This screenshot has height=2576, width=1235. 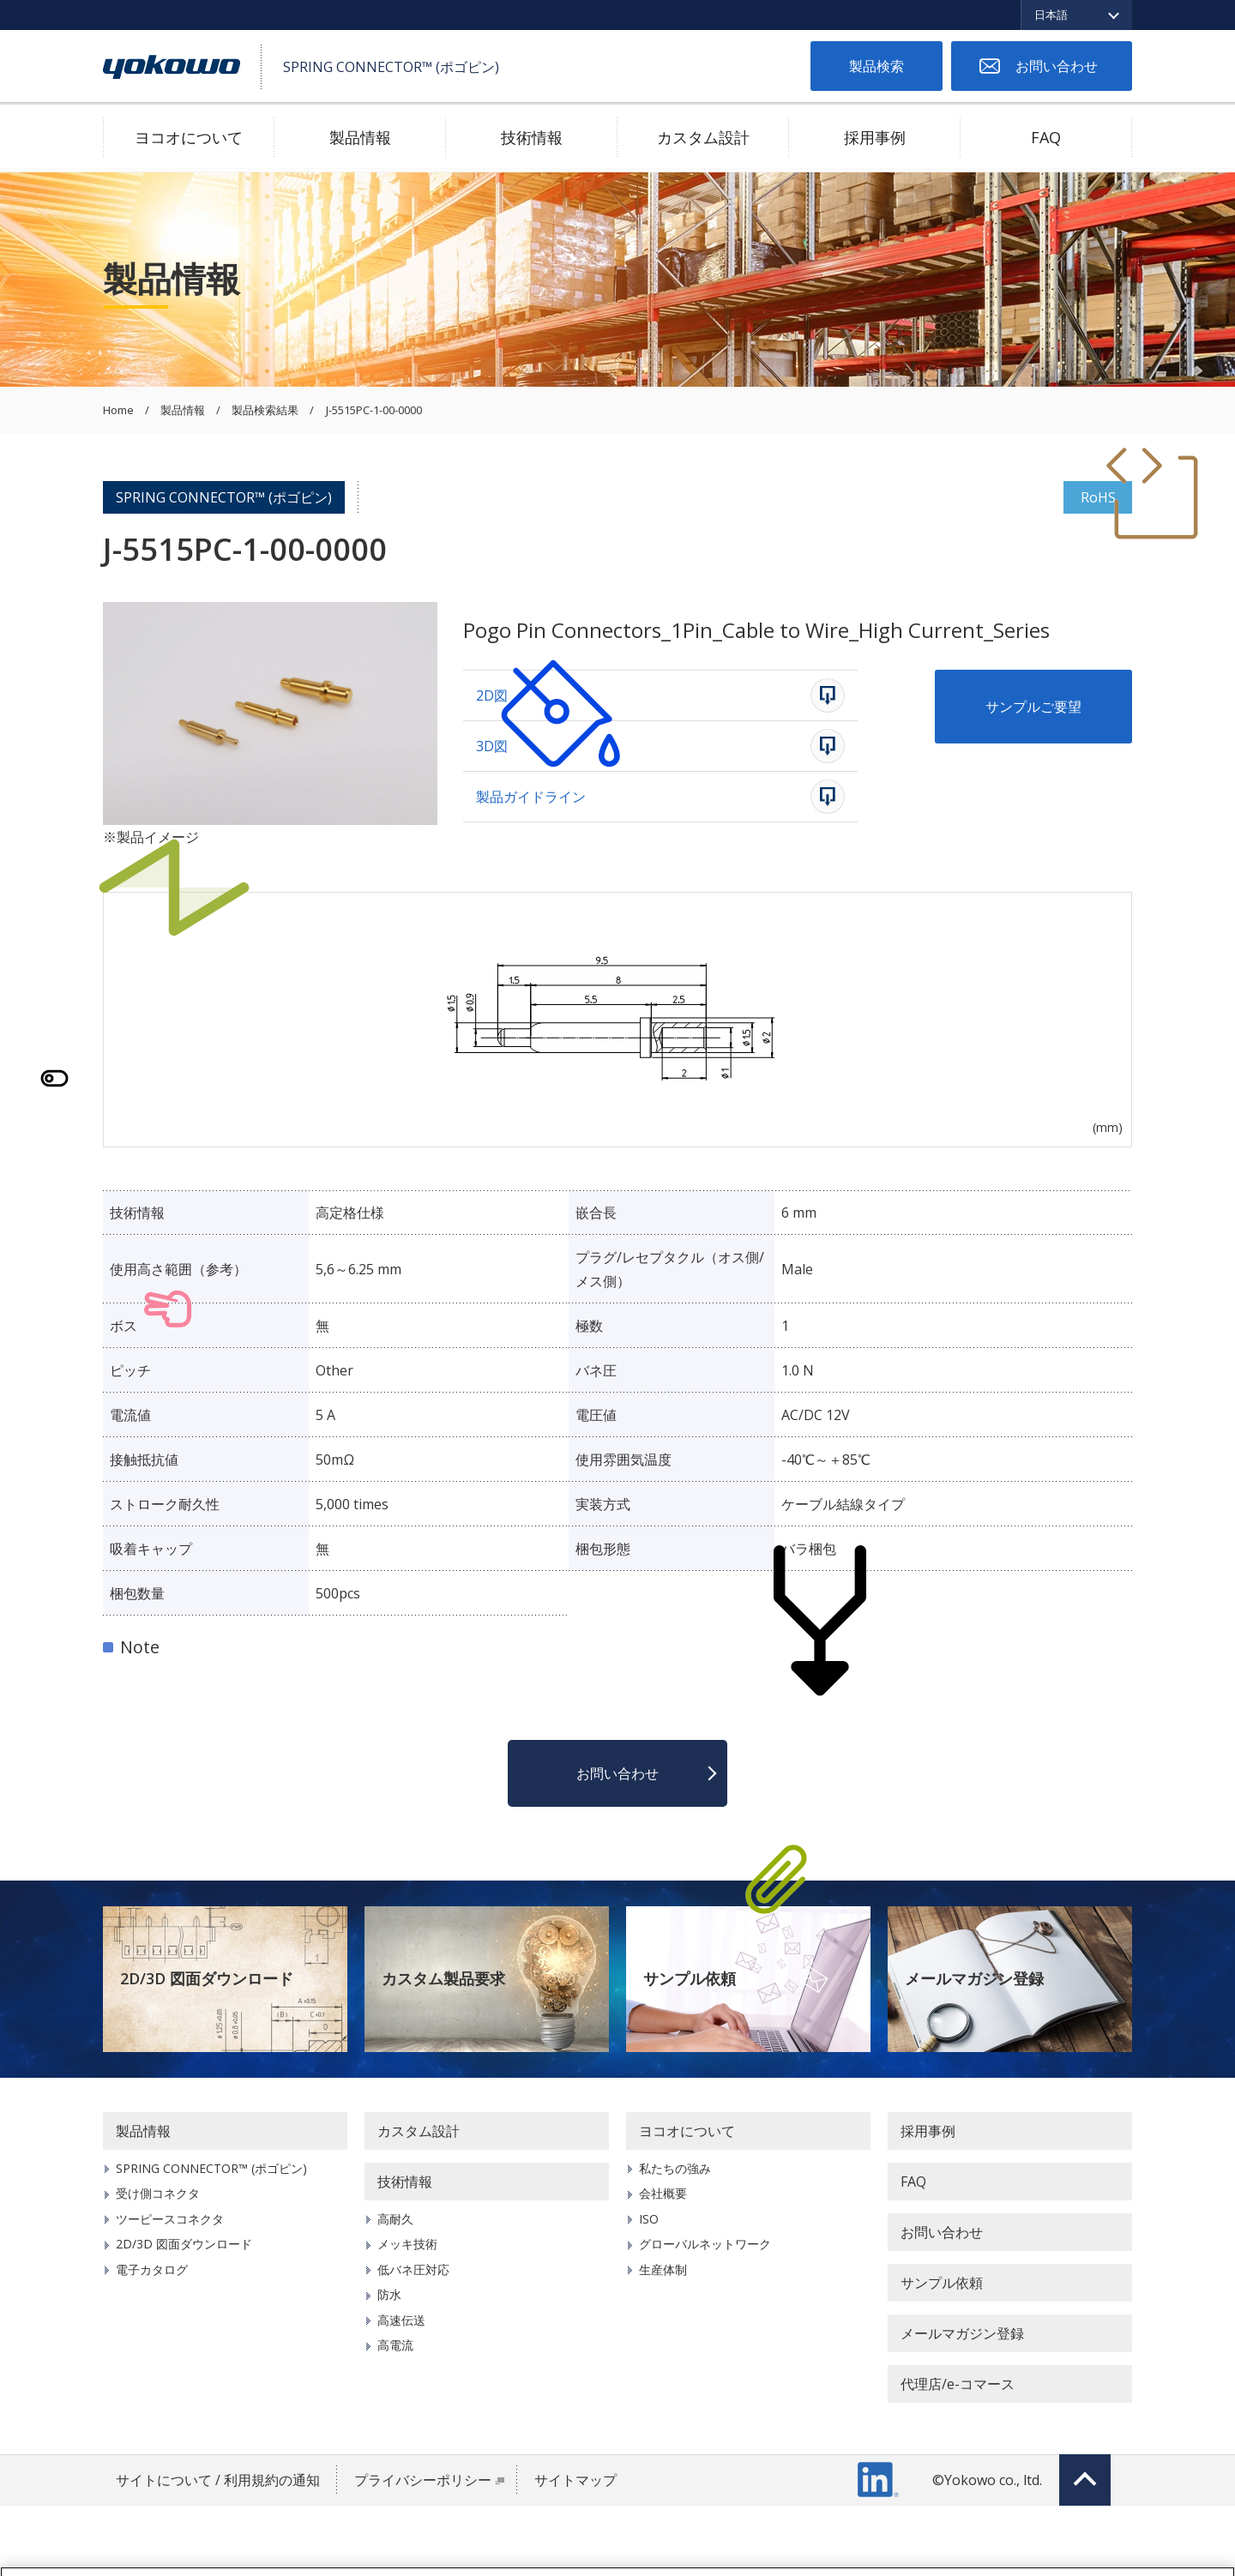 What do you see at coordinates (174, 888) in the screenshot?
I see `adjust sawtooth waveform settings` at bounding box center [174, 888].